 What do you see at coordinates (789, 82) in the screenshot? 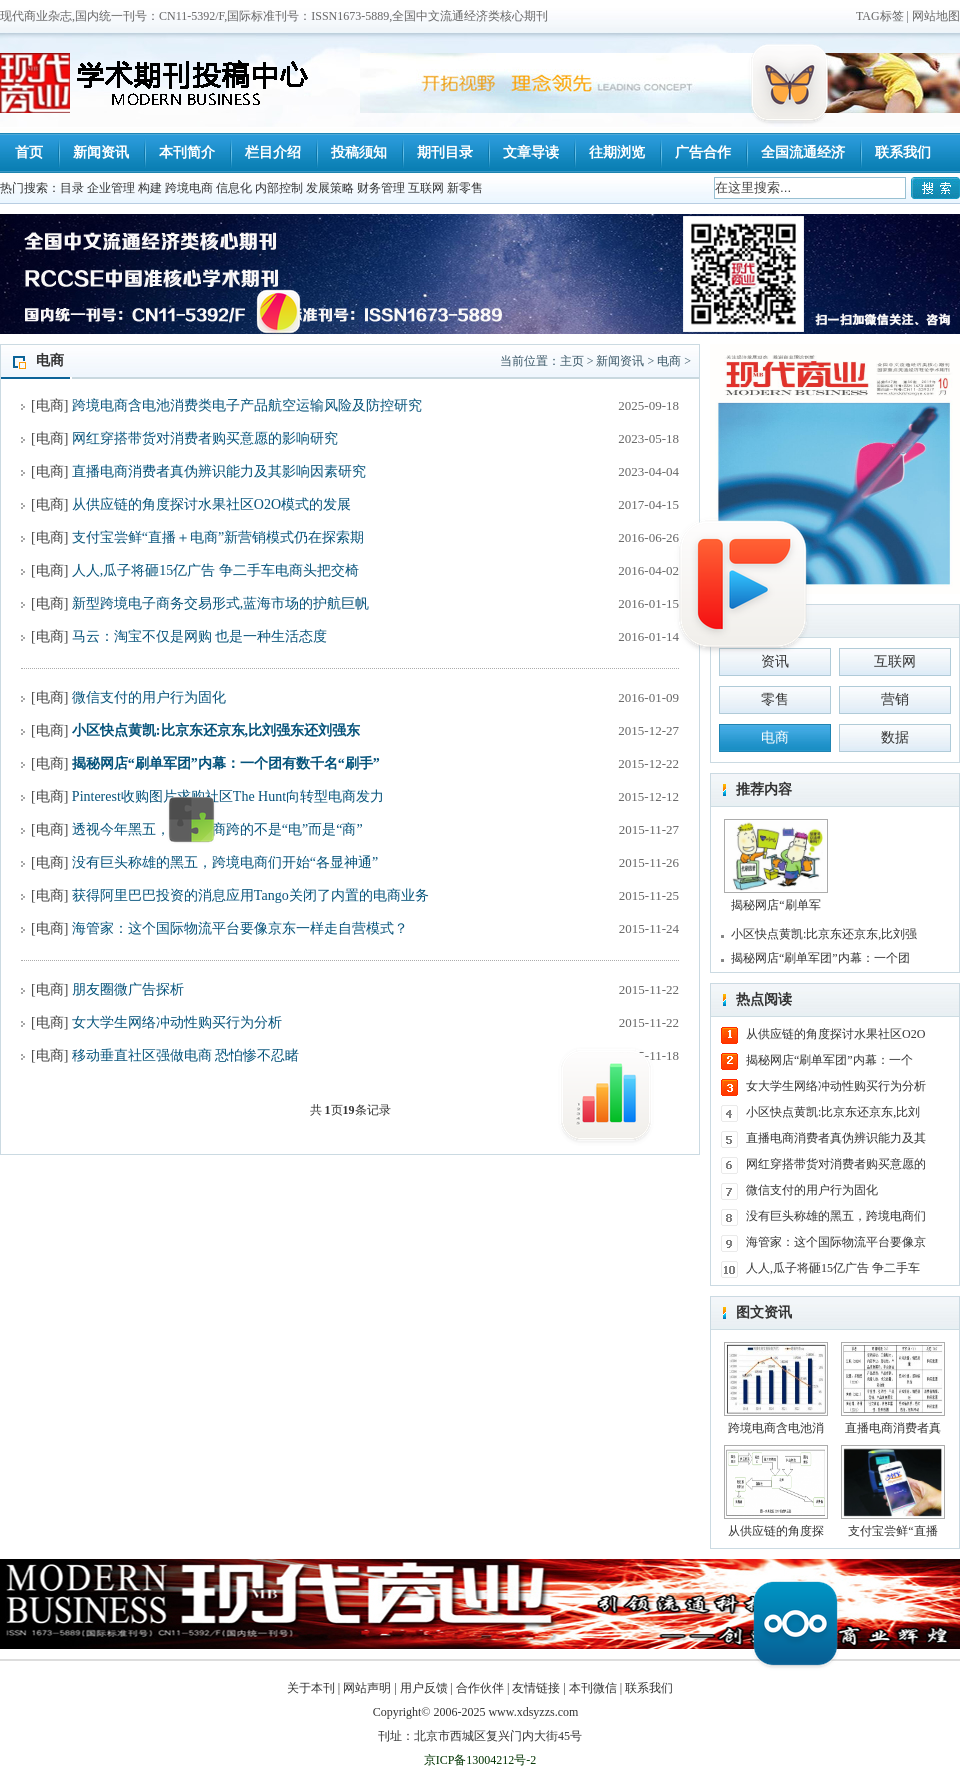
I see `open freemind mind-mapping application` at bounding box center [789, 82].